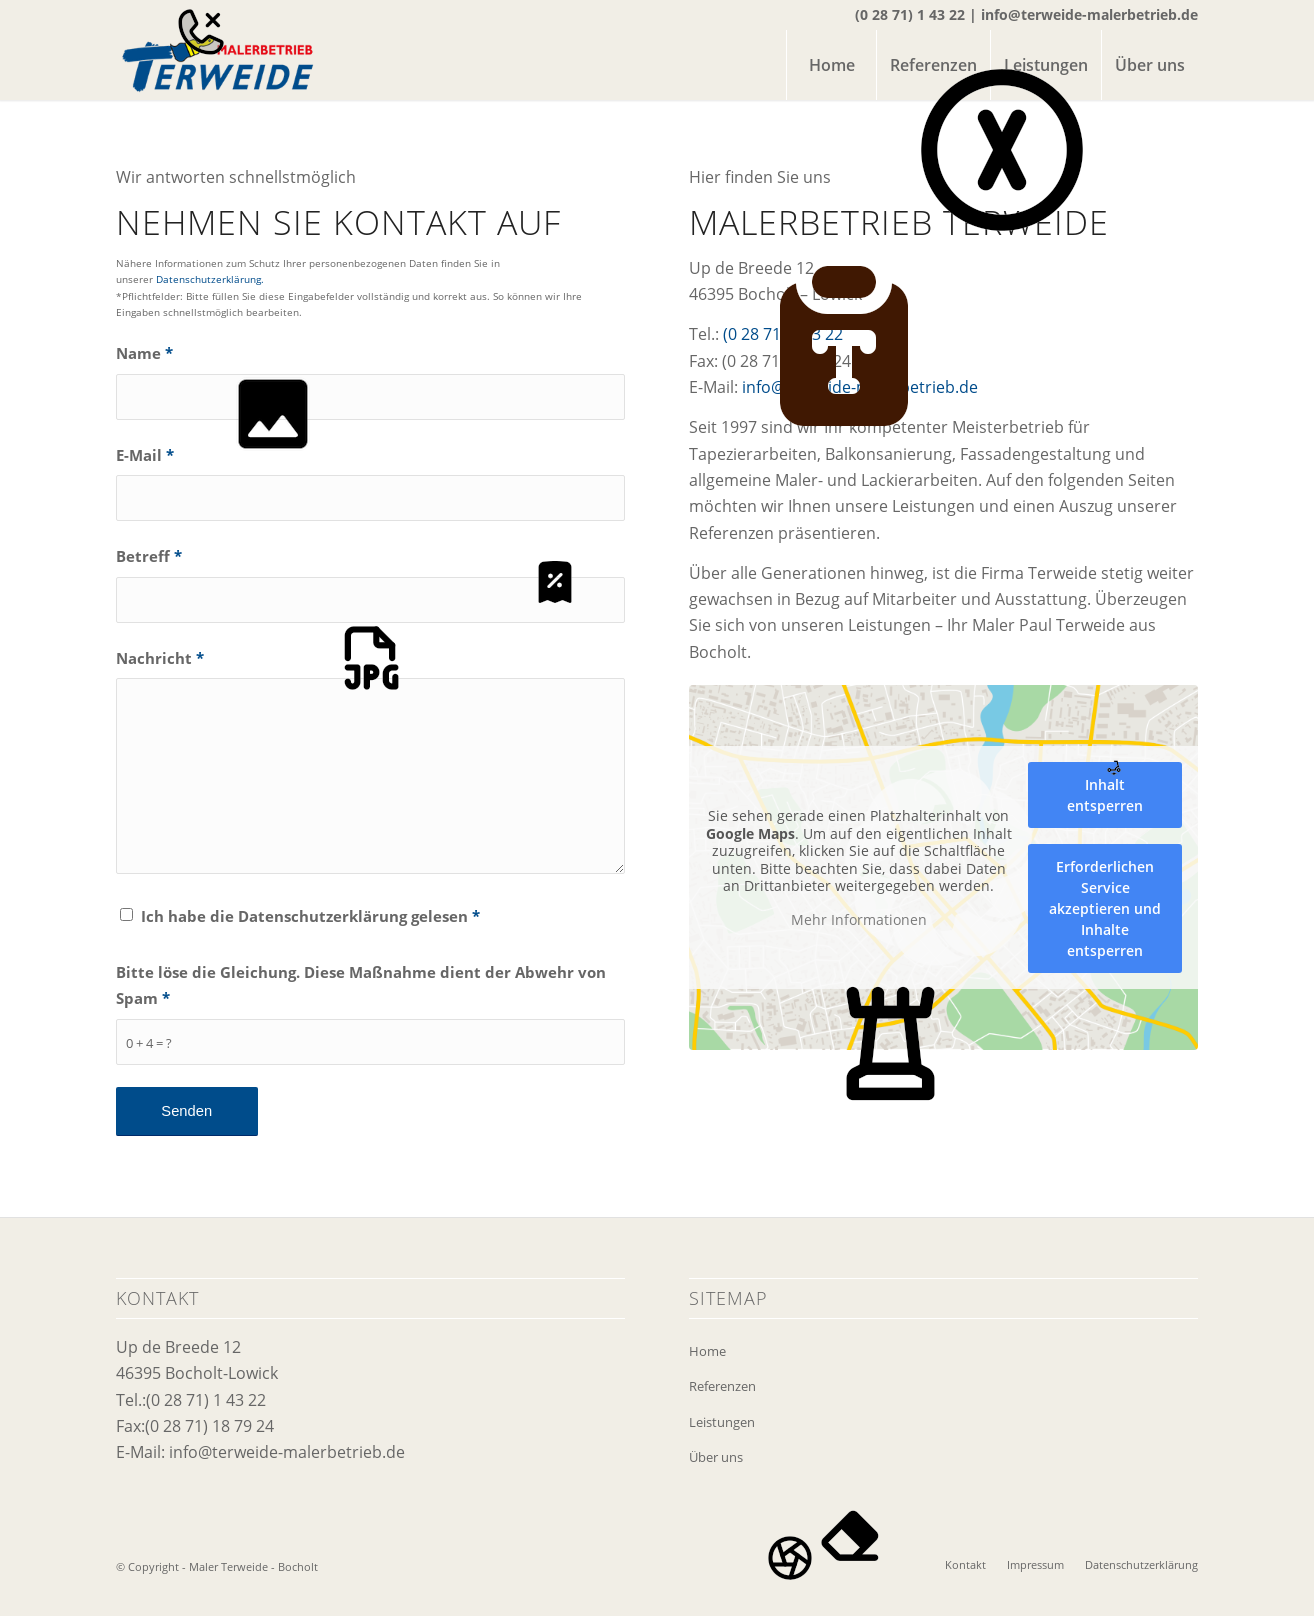 This screenshot has width=1314, height=1616. What do you see at coordinates (555, 582) in the screenshot?
I see `view discount or coupon details` at bounding box center [555, 582].